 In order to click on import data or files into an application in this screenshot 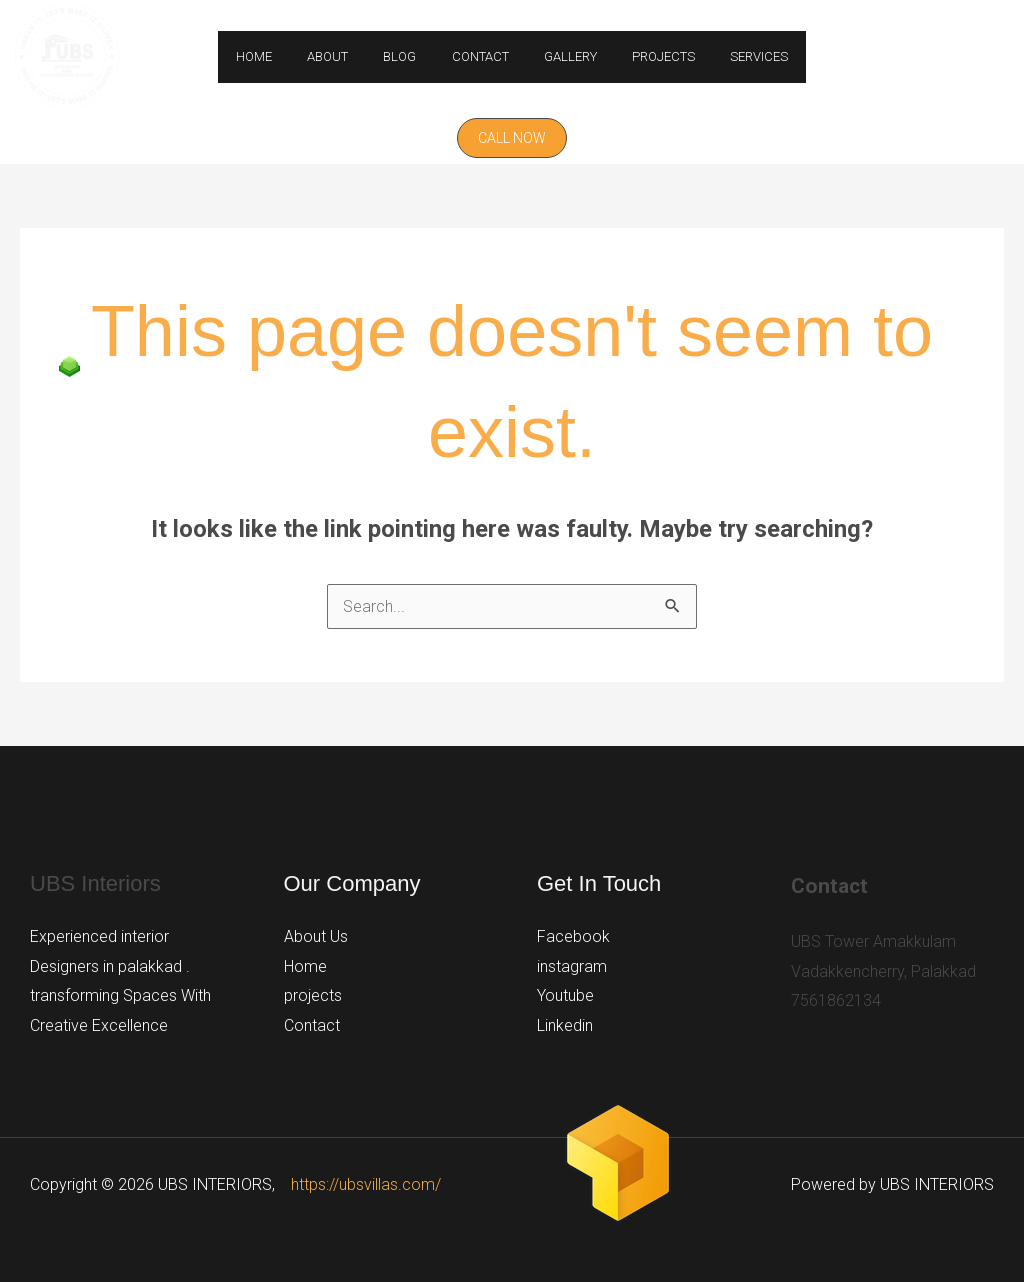, I will do `click(618, 1163)`.